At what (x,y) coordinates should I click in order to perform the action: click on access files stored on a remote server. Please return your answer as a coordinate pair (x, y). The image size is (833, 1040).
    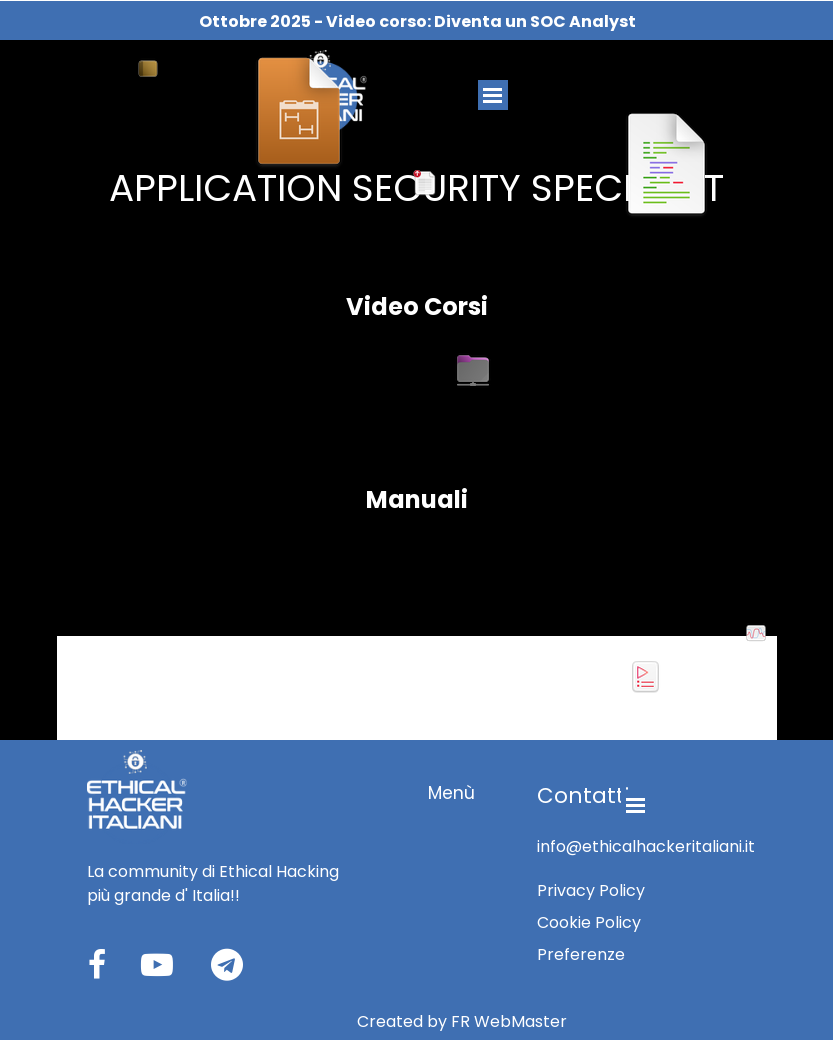
    Looking at the image, I should click on (473, 370).